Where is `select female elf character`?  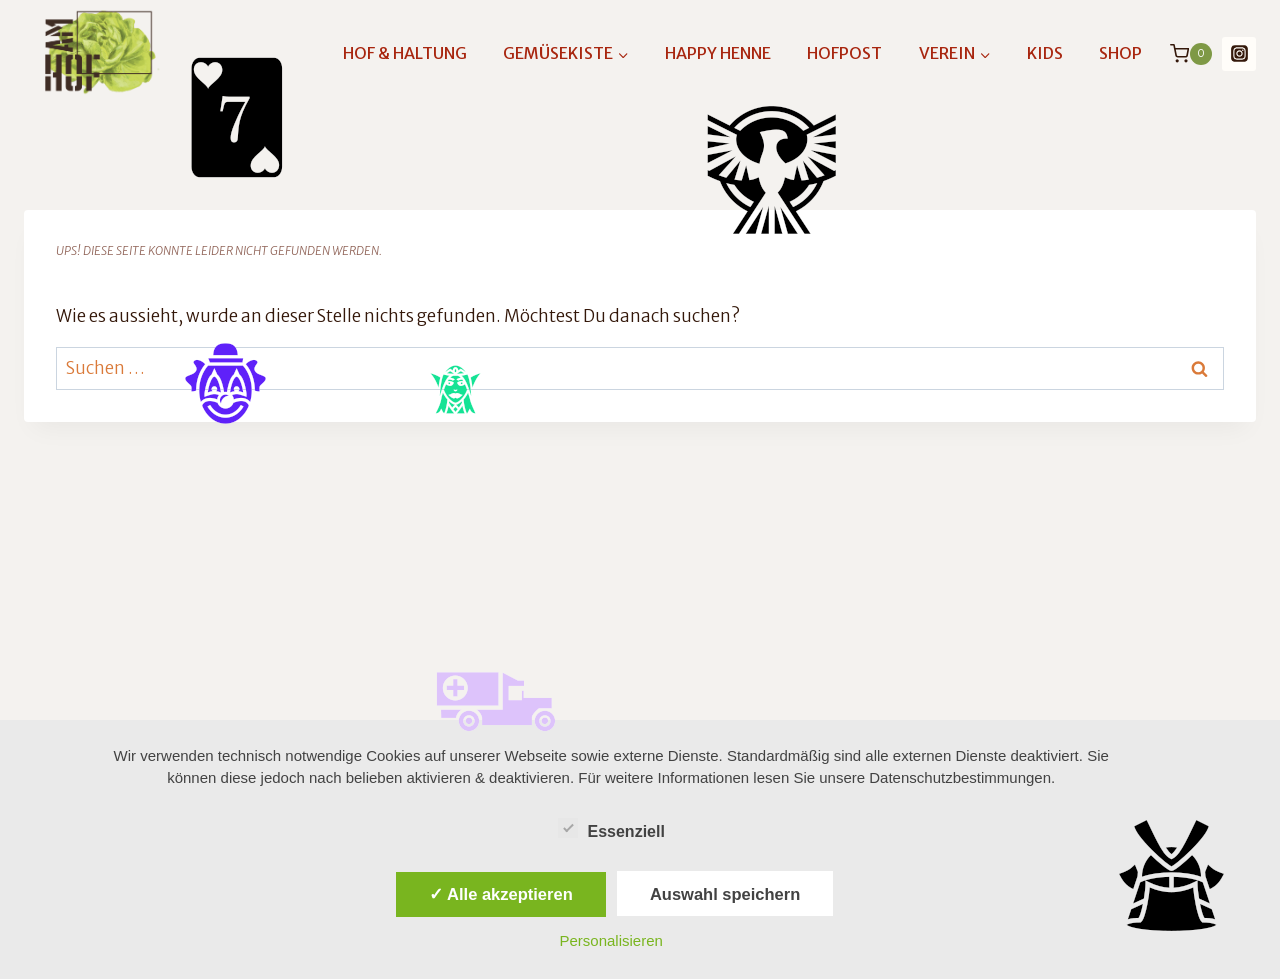
select female elf character is located at coordinates (455, 389).